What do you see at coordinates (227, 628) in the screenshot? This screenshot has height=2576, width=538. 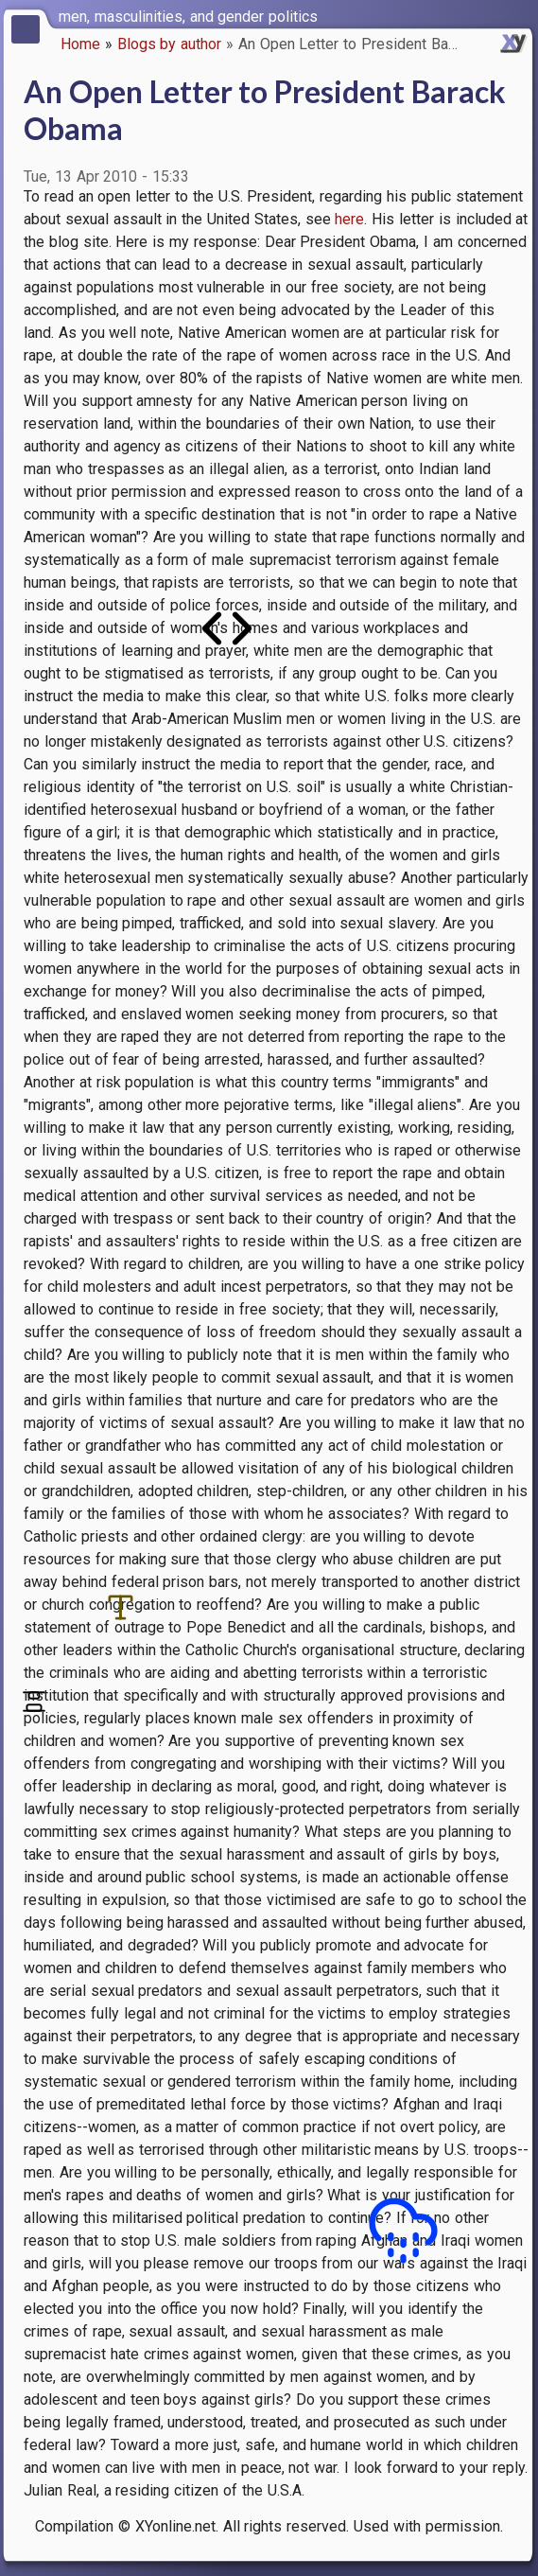 I see `expand or resize content horizontally` at bounding box center [227, 628].